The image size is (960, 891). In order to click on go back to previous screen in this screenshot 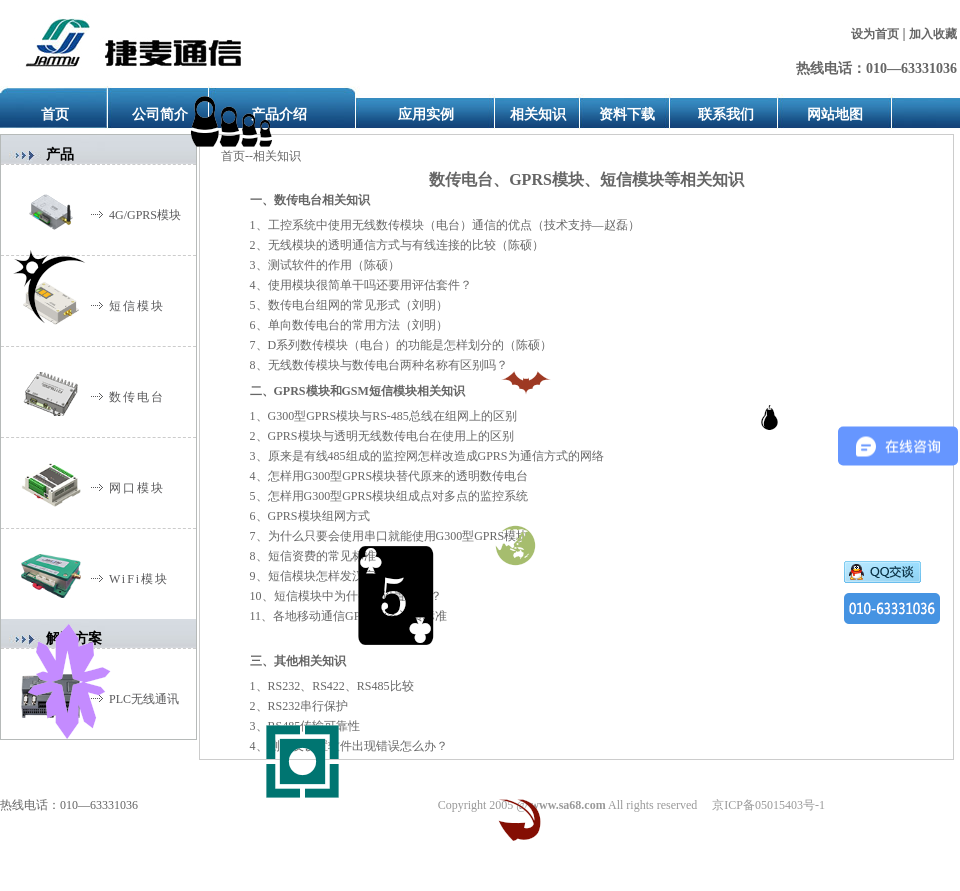, I will do `click(519, 820)`.